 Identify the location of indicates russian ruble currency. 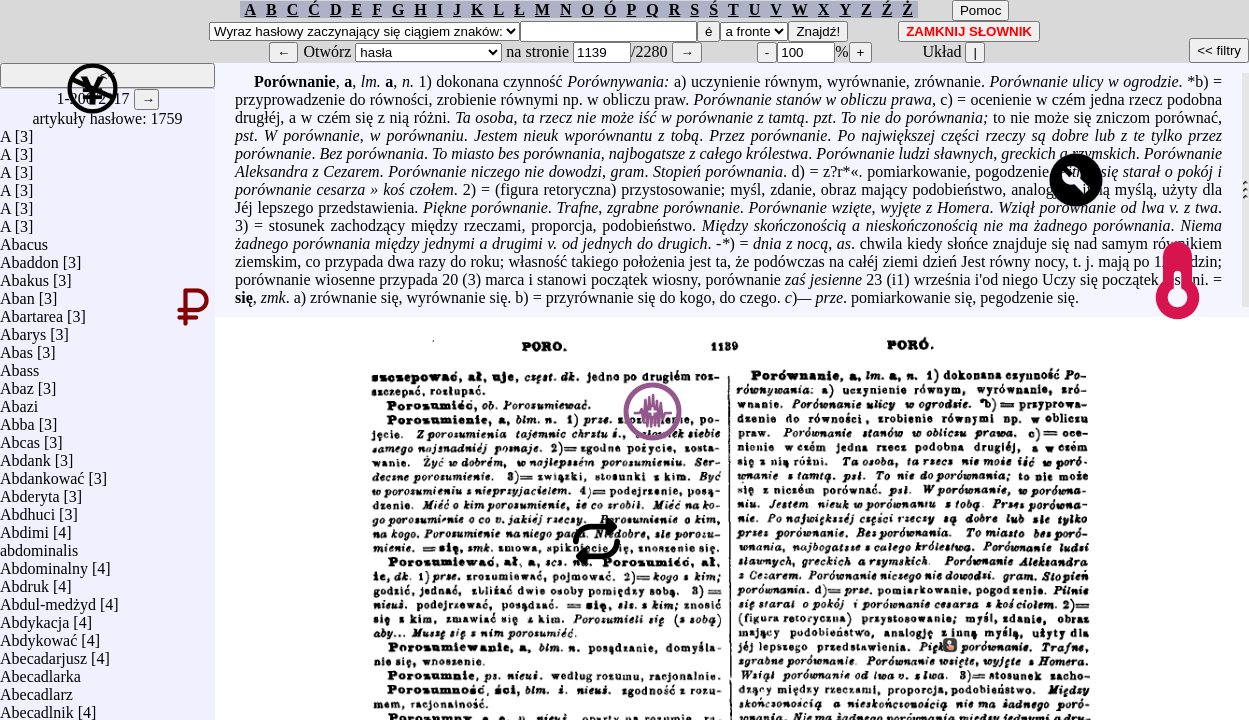
(193, 307).